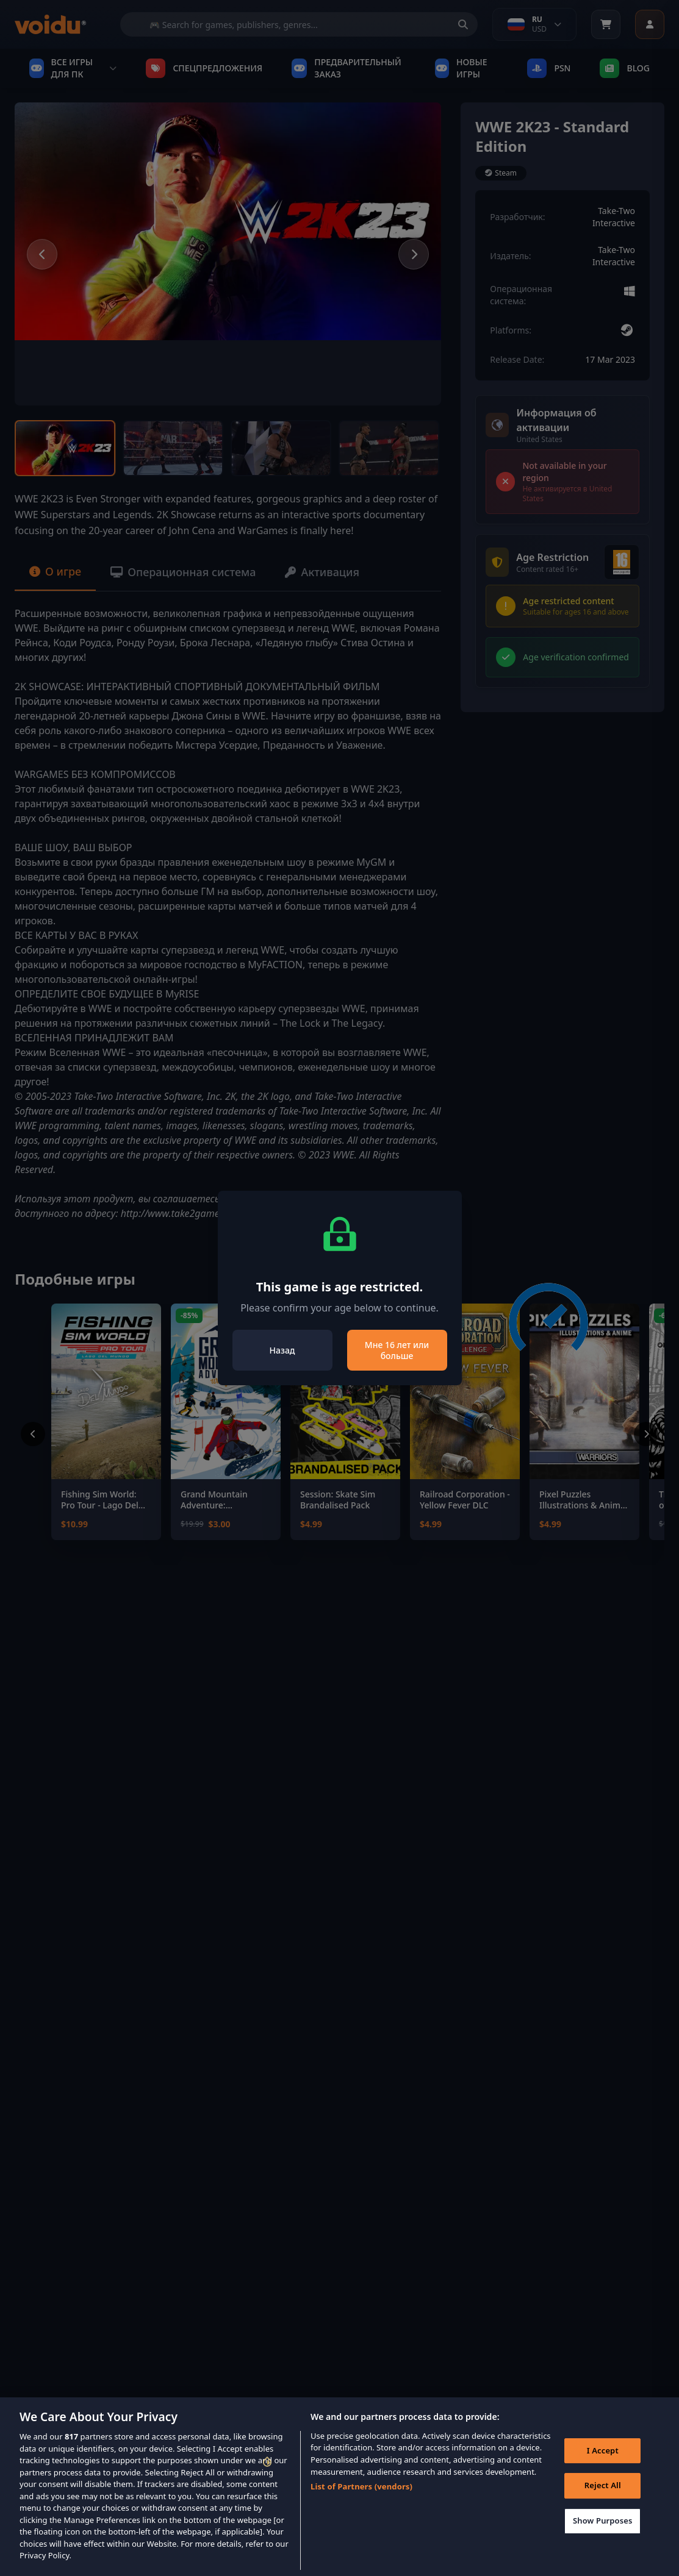  Describe the element at coordinates (548, 1319) in the screenshot. I see `increase playback speed` at that location.